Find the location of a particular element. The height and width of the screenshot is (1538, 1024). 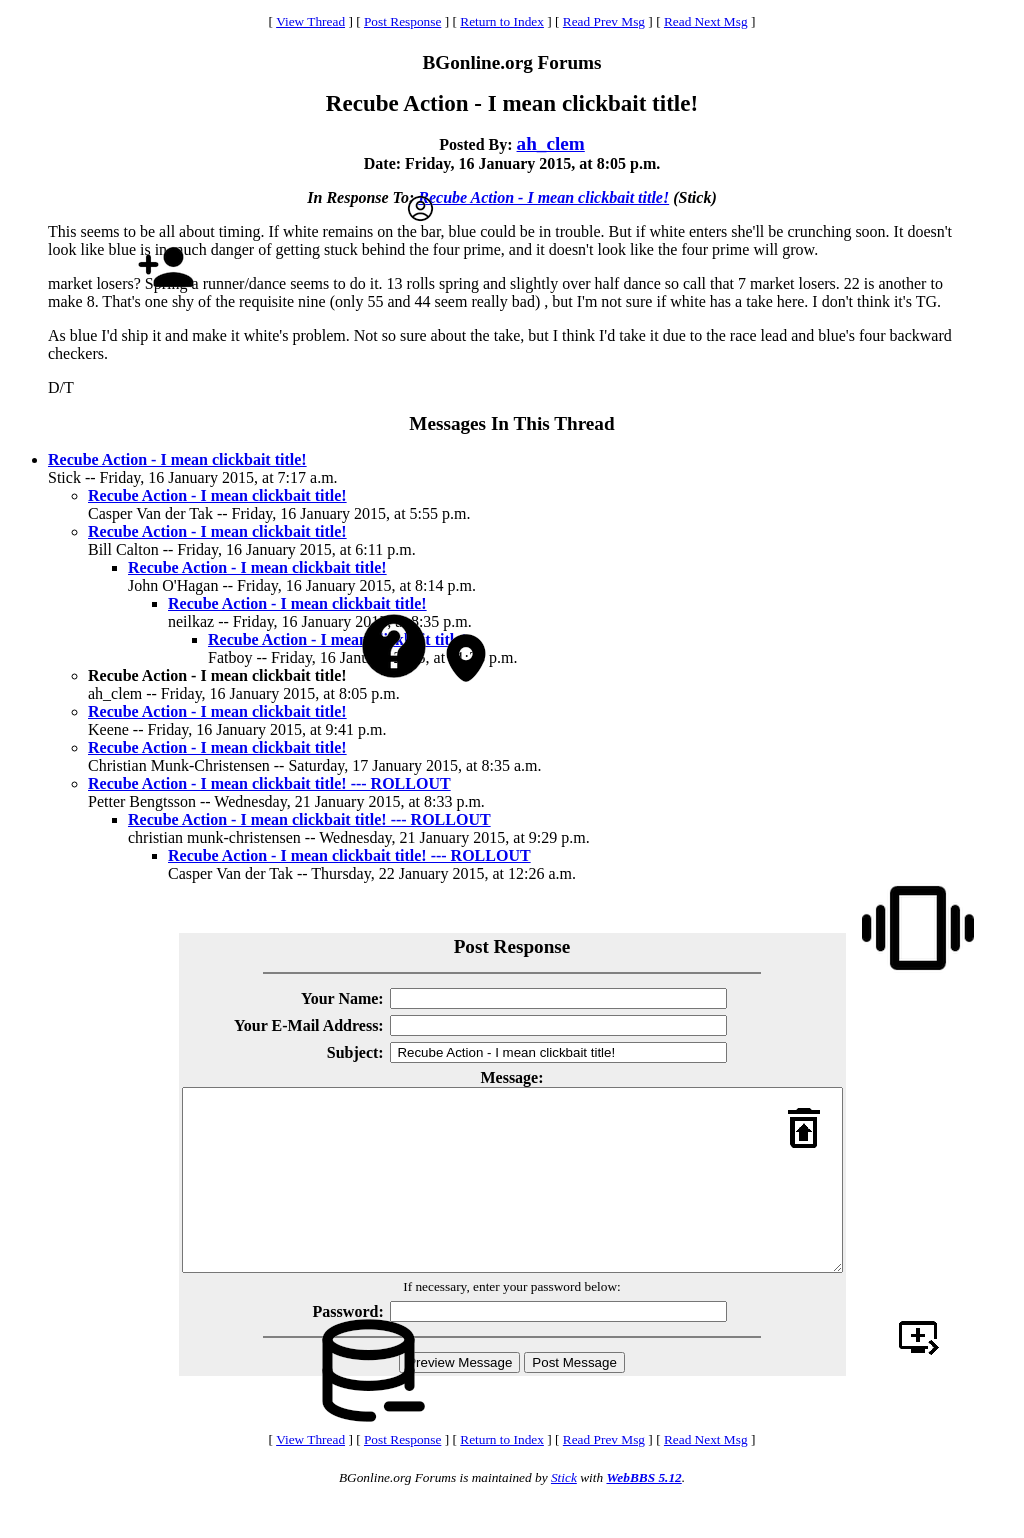

enable vibration mode for notifications is located at coordinates (918, 928).